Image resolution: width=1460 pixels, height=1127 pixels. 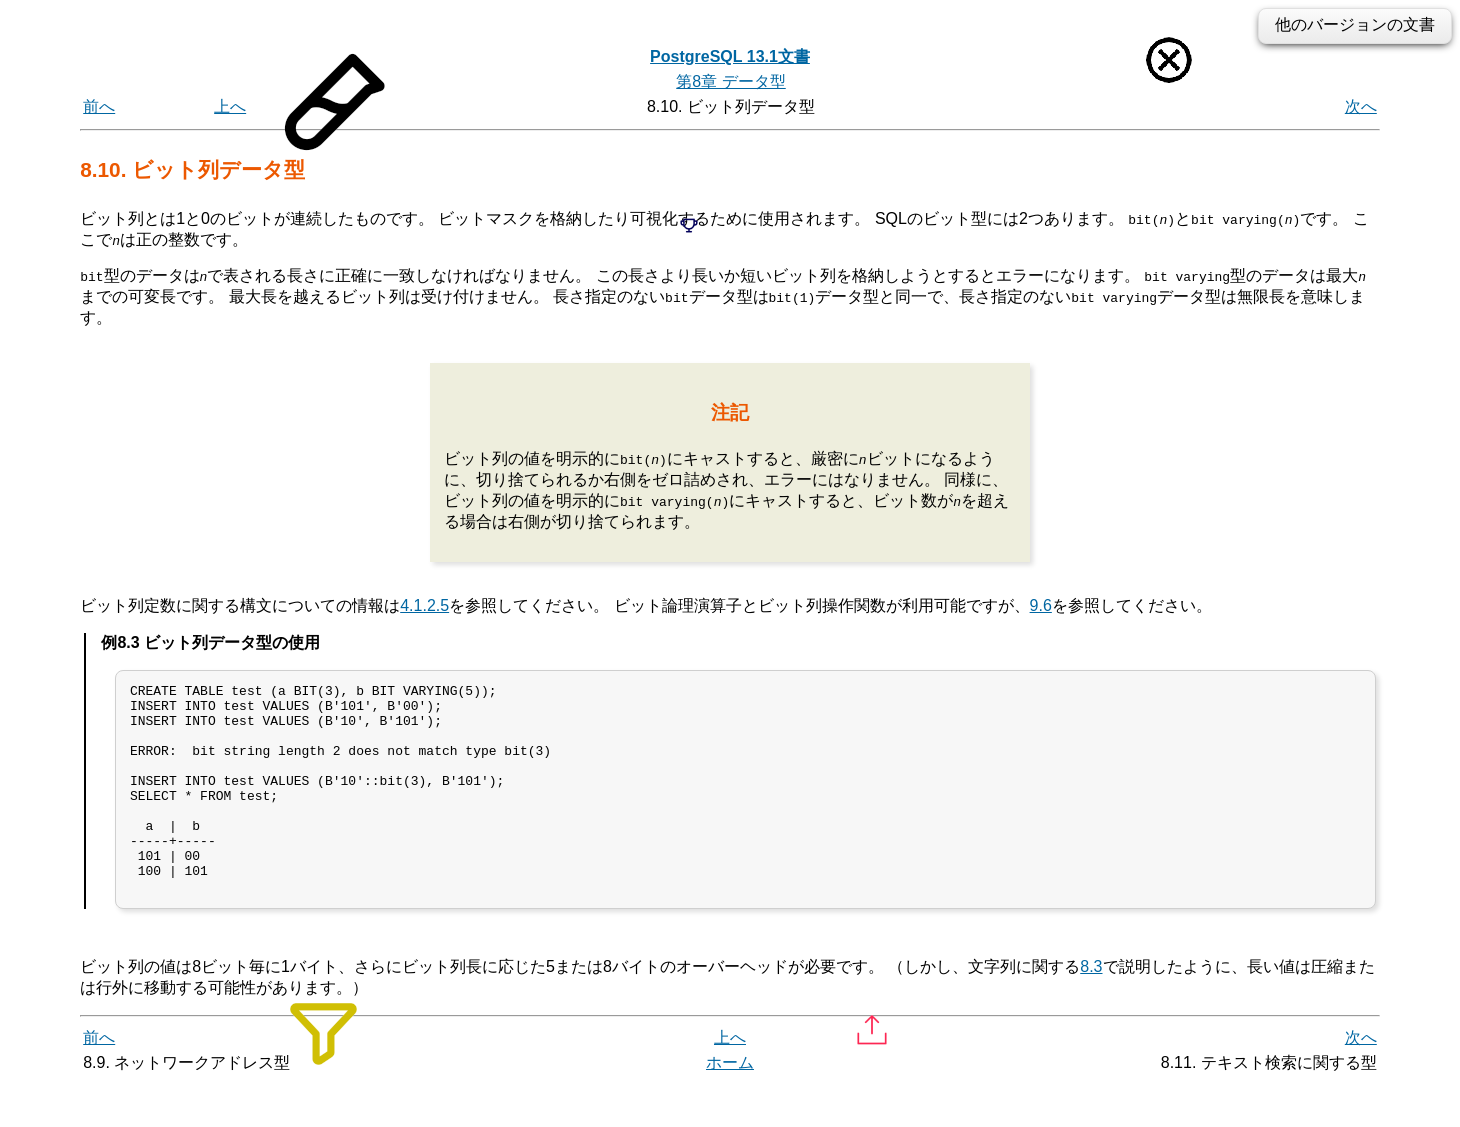 I want to click on filter or sort content, so click(x=323, y=1031).